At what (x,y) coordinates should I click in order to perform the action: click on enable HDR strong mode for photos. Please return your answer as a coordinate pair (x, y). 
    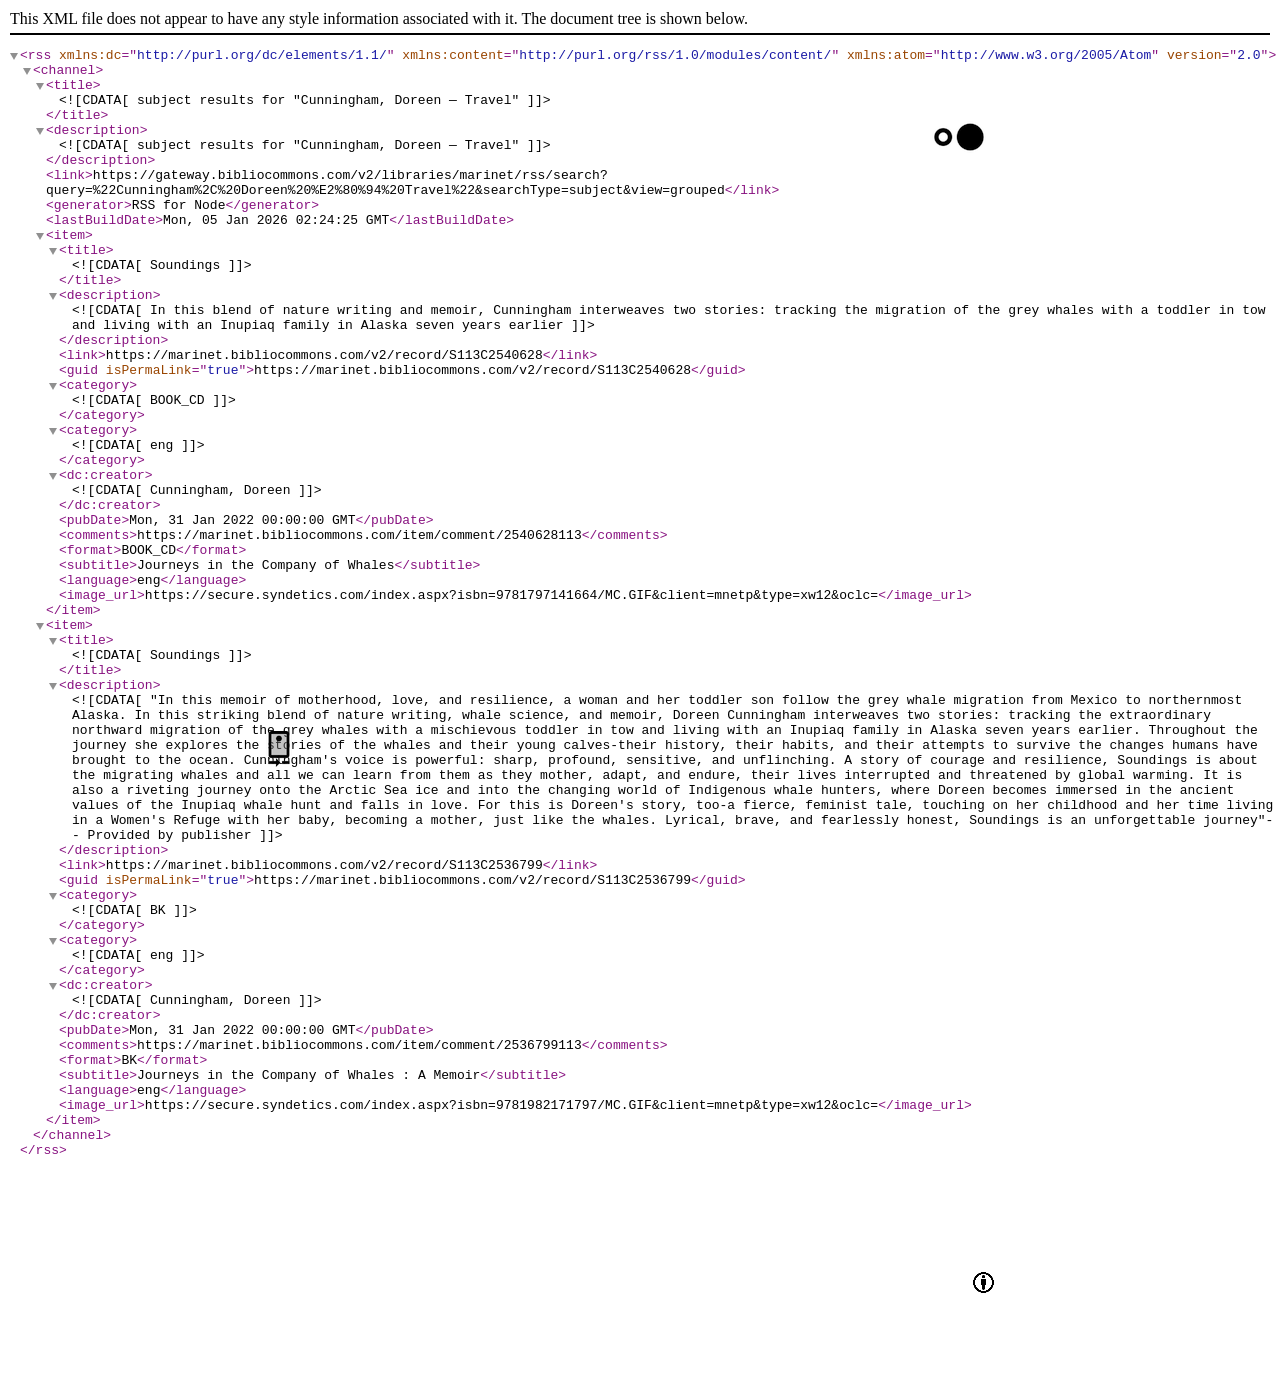
    Looking at the image, I should click on (959, 137).